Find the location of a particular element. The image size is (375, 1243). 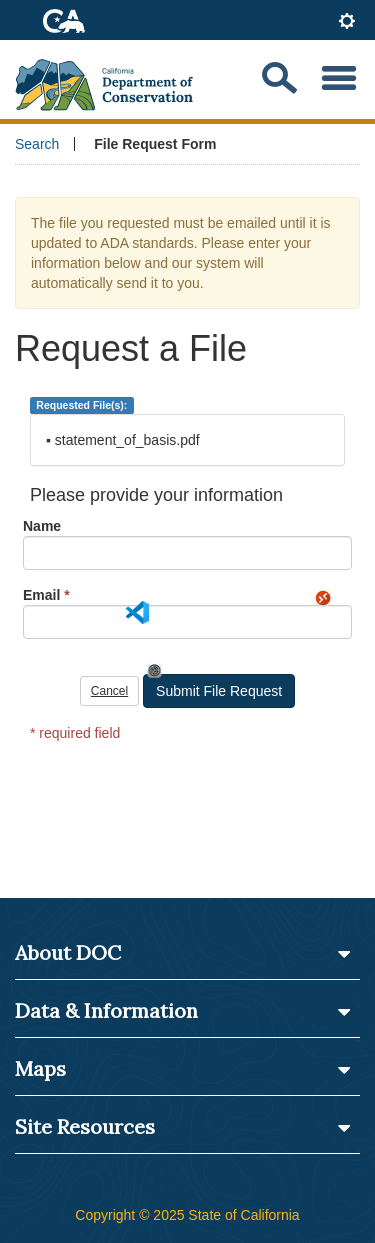

open visual studio code application is located at coordinates (137, 612).